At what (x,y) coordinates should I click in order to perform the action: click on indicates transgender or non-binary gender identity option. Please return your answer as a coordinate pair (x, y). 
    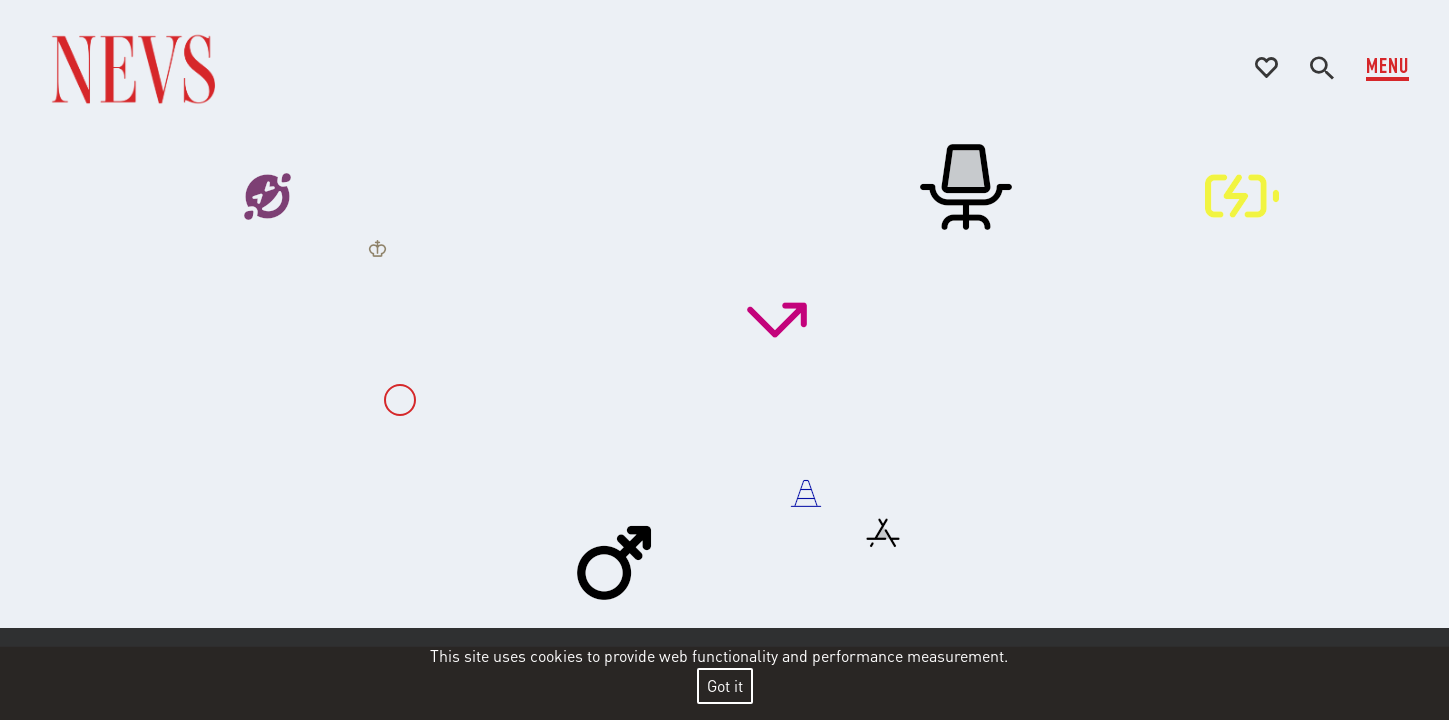
    Looking at the image, I should click on (615, 561).